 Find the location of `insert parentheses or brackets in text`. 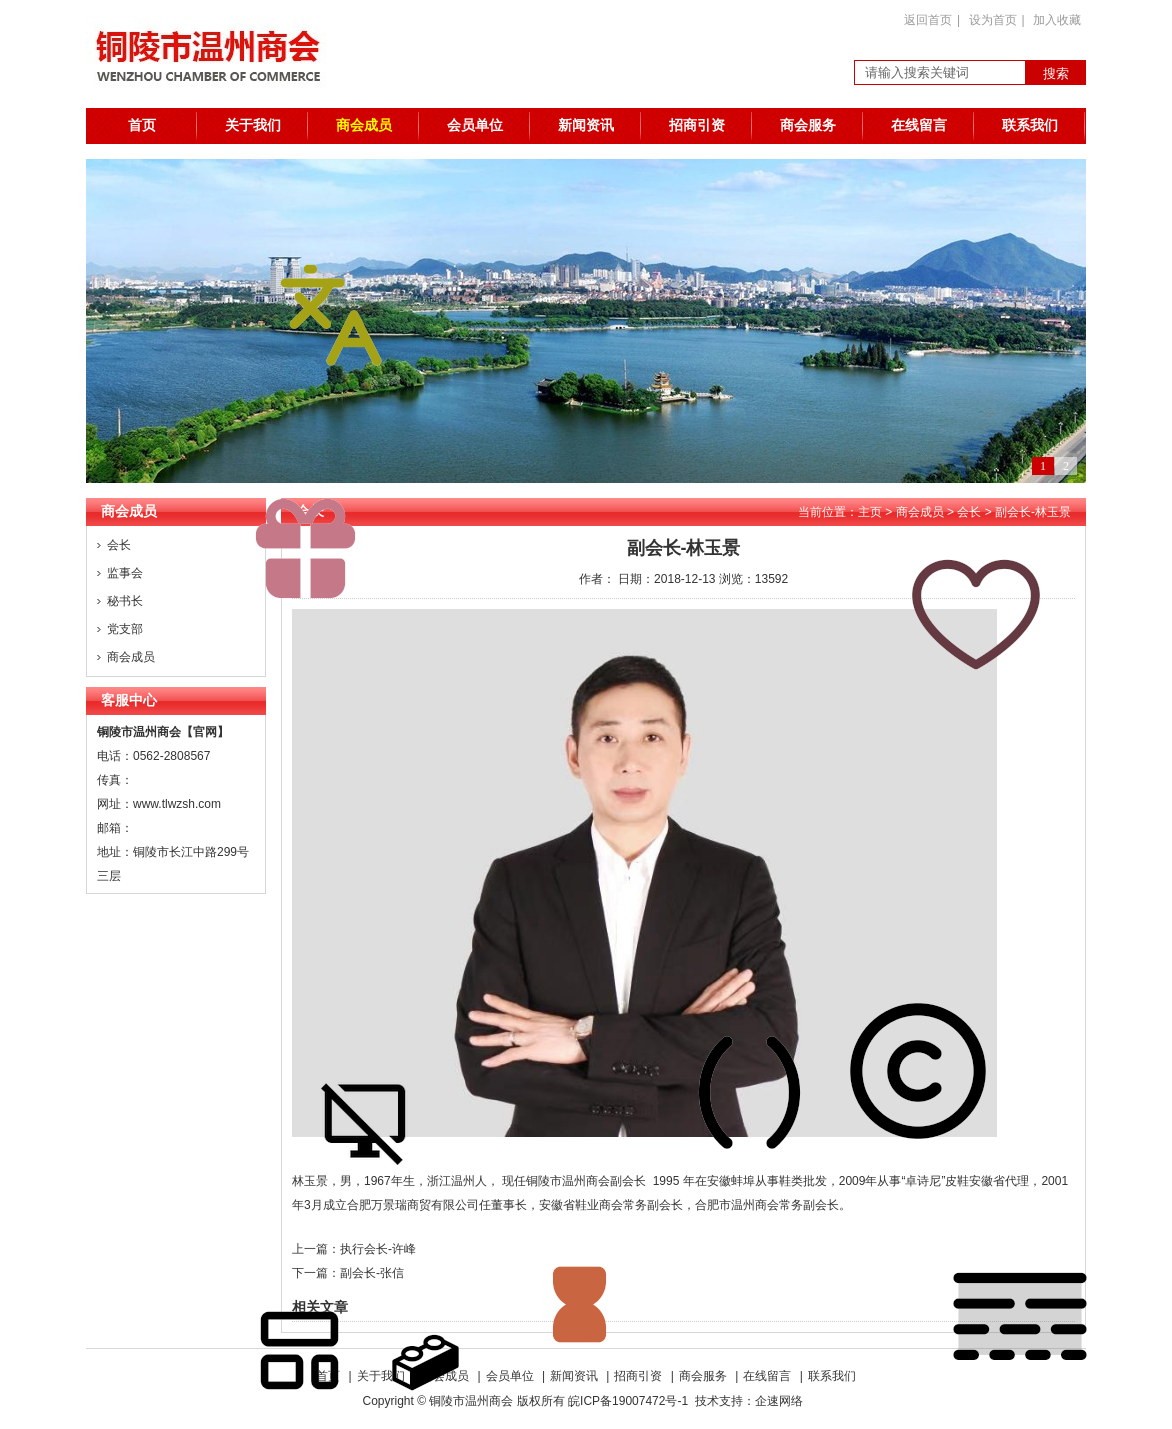

insert parentheses or brackets in text is located at coordinates (749, 1092).